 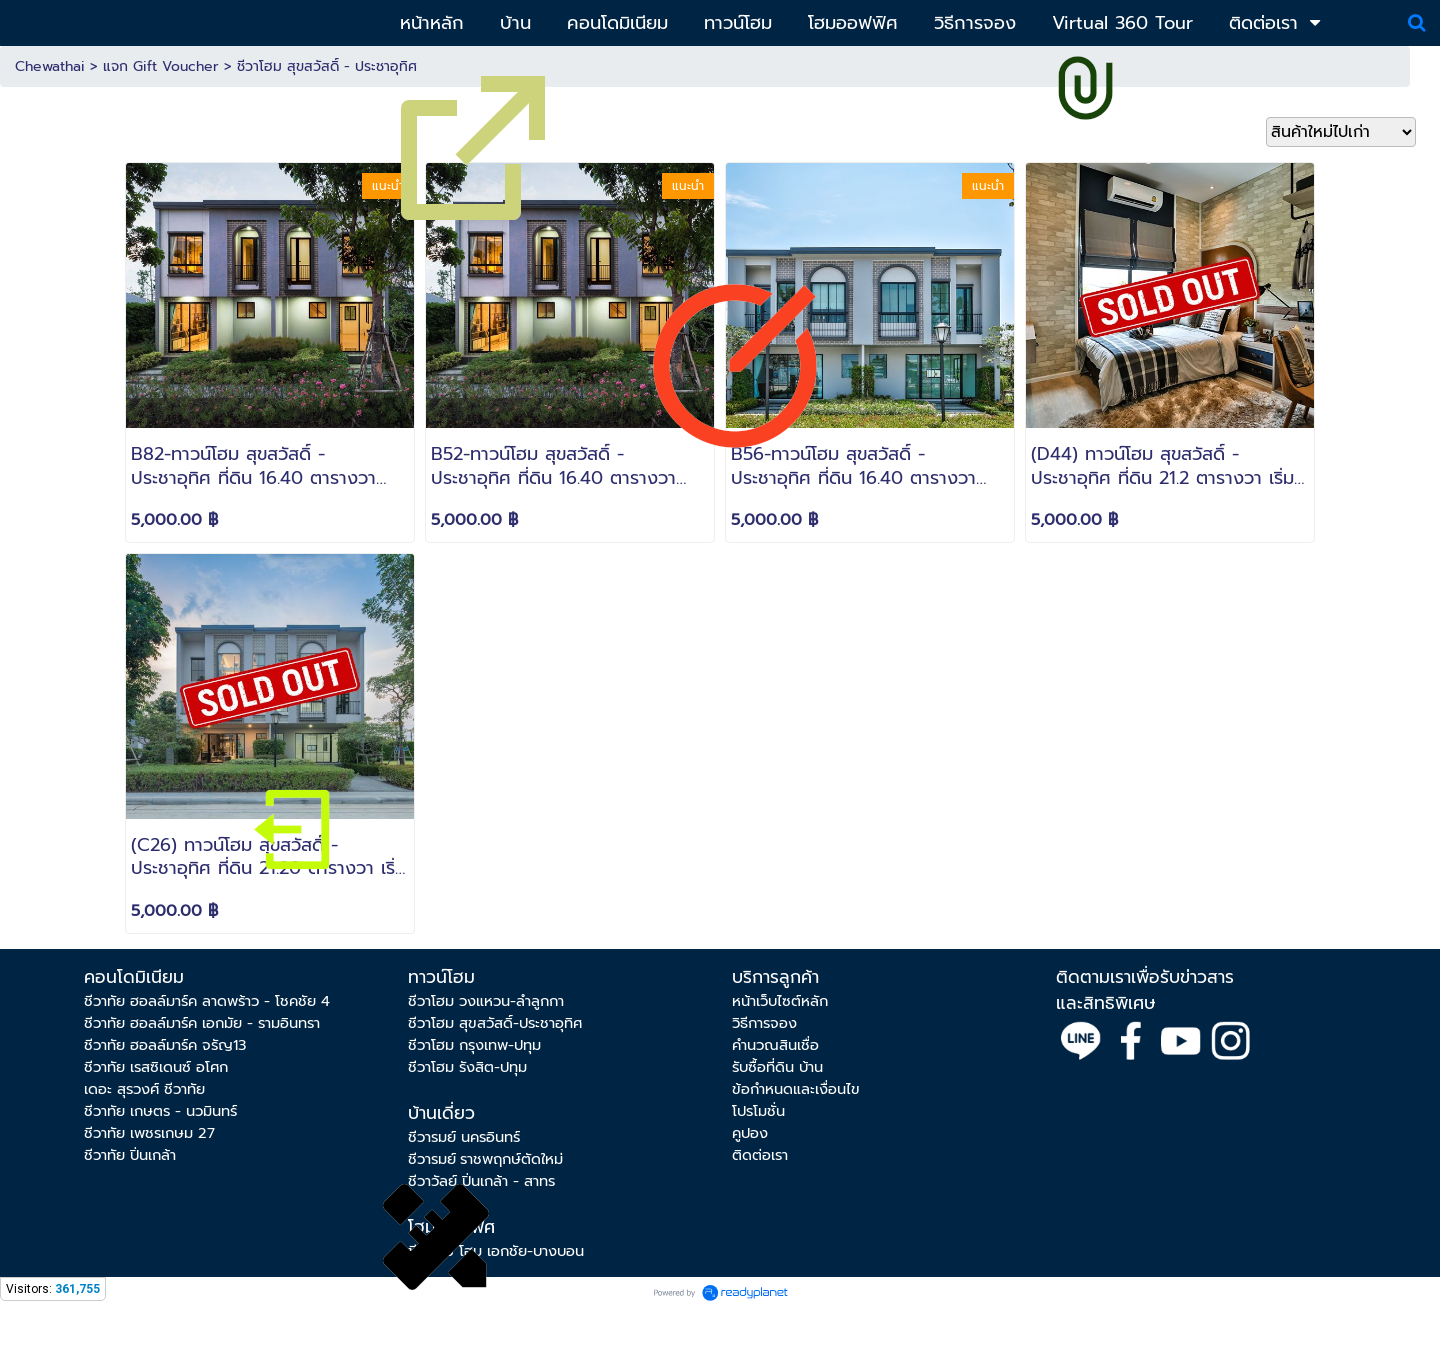 What do you see at coordinates (436, 1237) in the screenshot?
I see `access design tools` at bounding box center [436, 1237].